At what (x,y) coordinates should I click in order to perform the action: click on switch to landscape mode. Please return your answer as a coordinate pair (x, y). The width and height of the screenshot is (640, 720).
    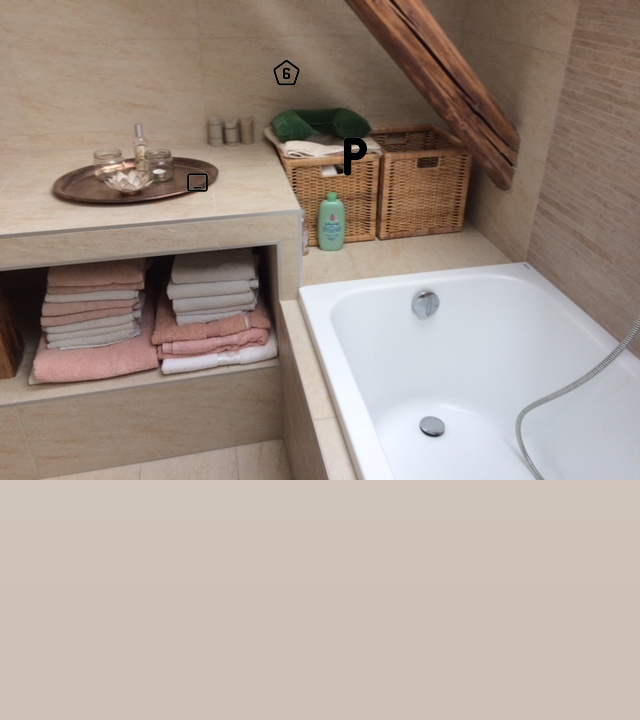
    Looking at the image, I should click on (197, 182).